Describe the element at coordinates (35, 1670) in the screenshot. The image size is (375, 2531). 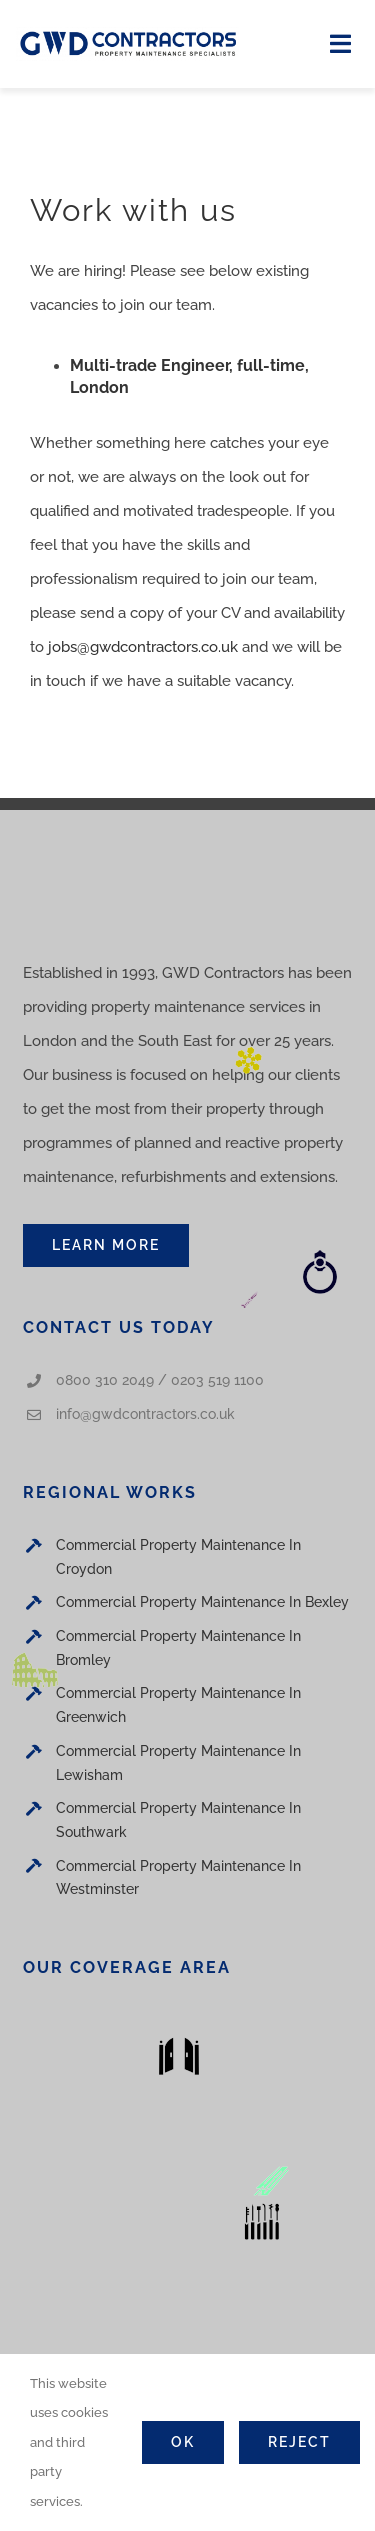
I see `view historical landmarks or monuments` at that location.